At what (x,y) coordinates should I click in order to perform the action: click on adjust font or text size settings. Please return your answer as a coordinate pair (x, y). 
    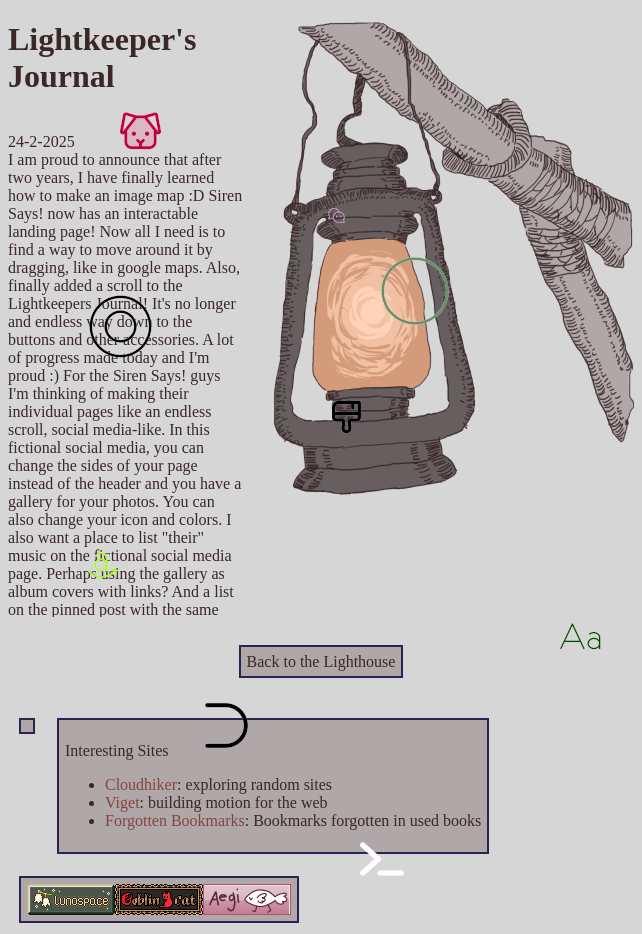
    Looking at the image, I should click on (581, 637).